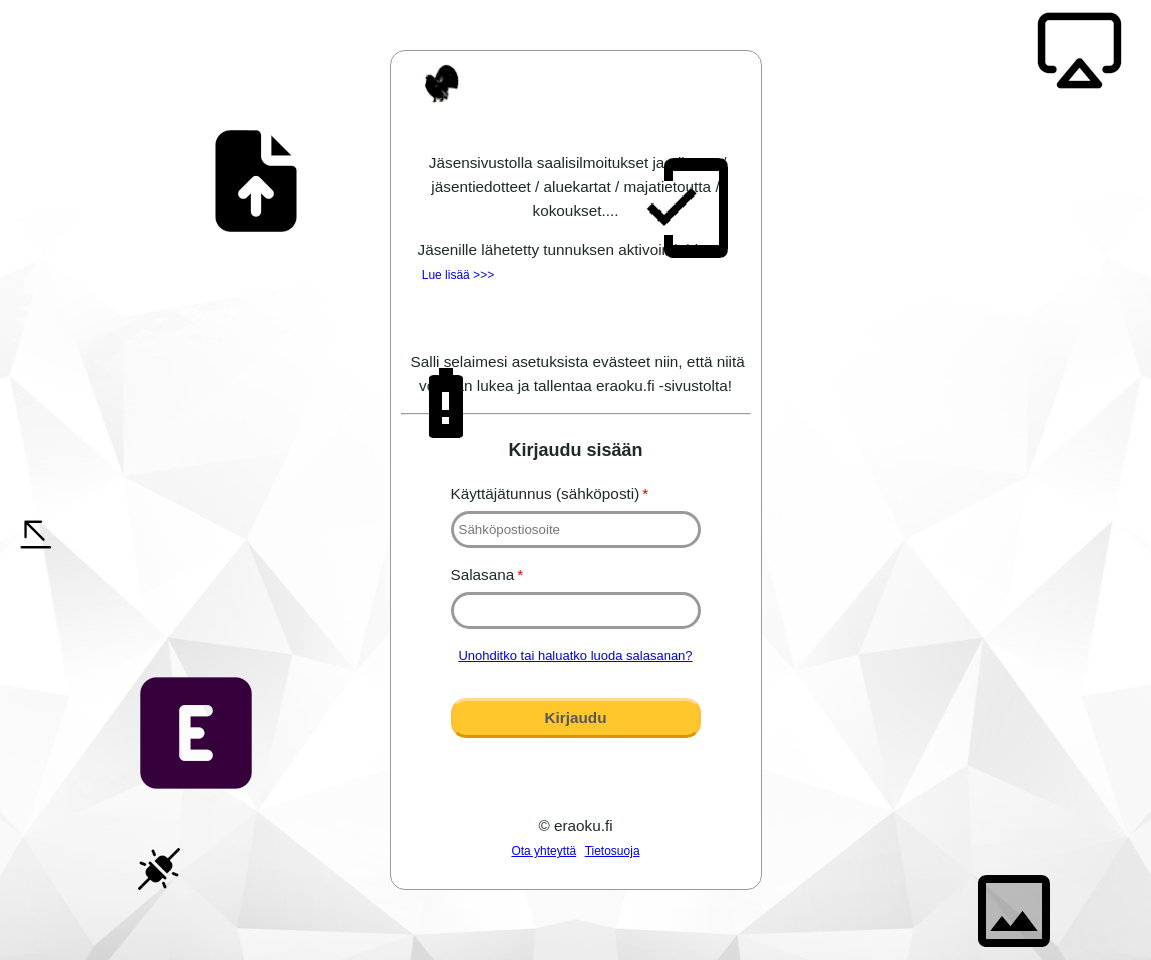 This screenshot has width=1151, height=960. Describe the element at coordinates (687, 208) in the screenshot. I see `indicates mobile-friendly or responsive design` at that location.